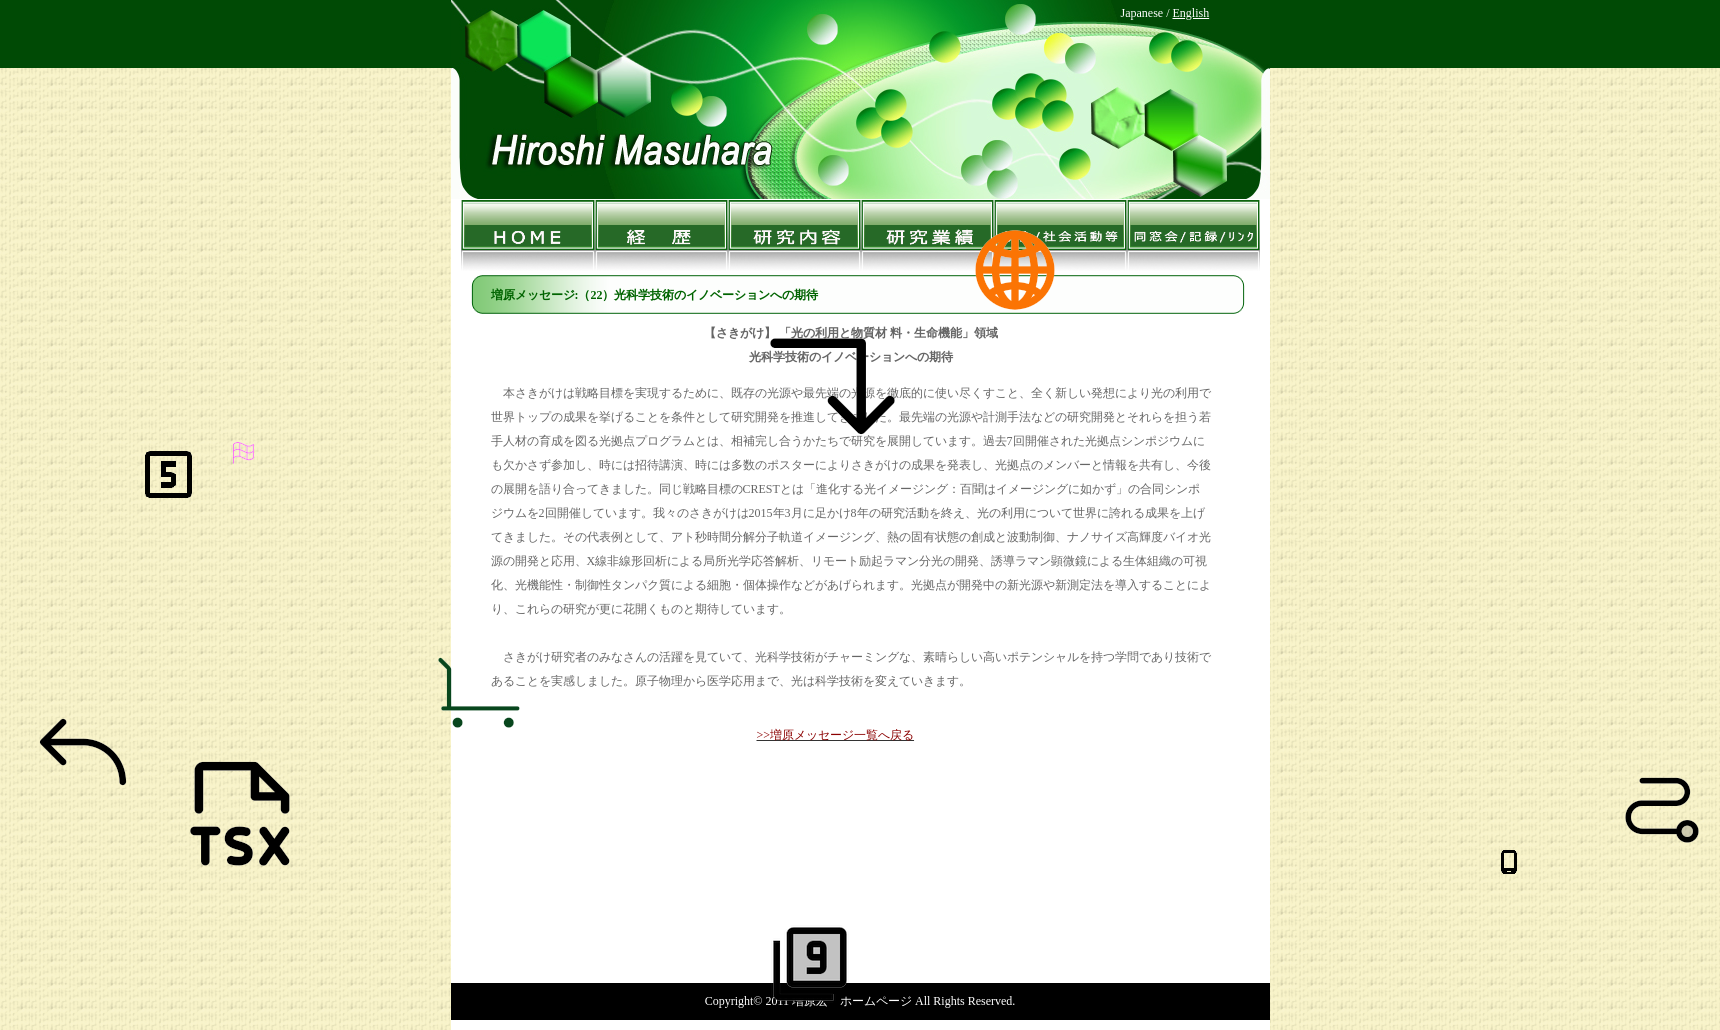 This screenshot has height=1030, width=1720. What do you see at coordinates (477, 688) in the screenshot?
I see `view shopping cart` at bounding box center [477, 688].